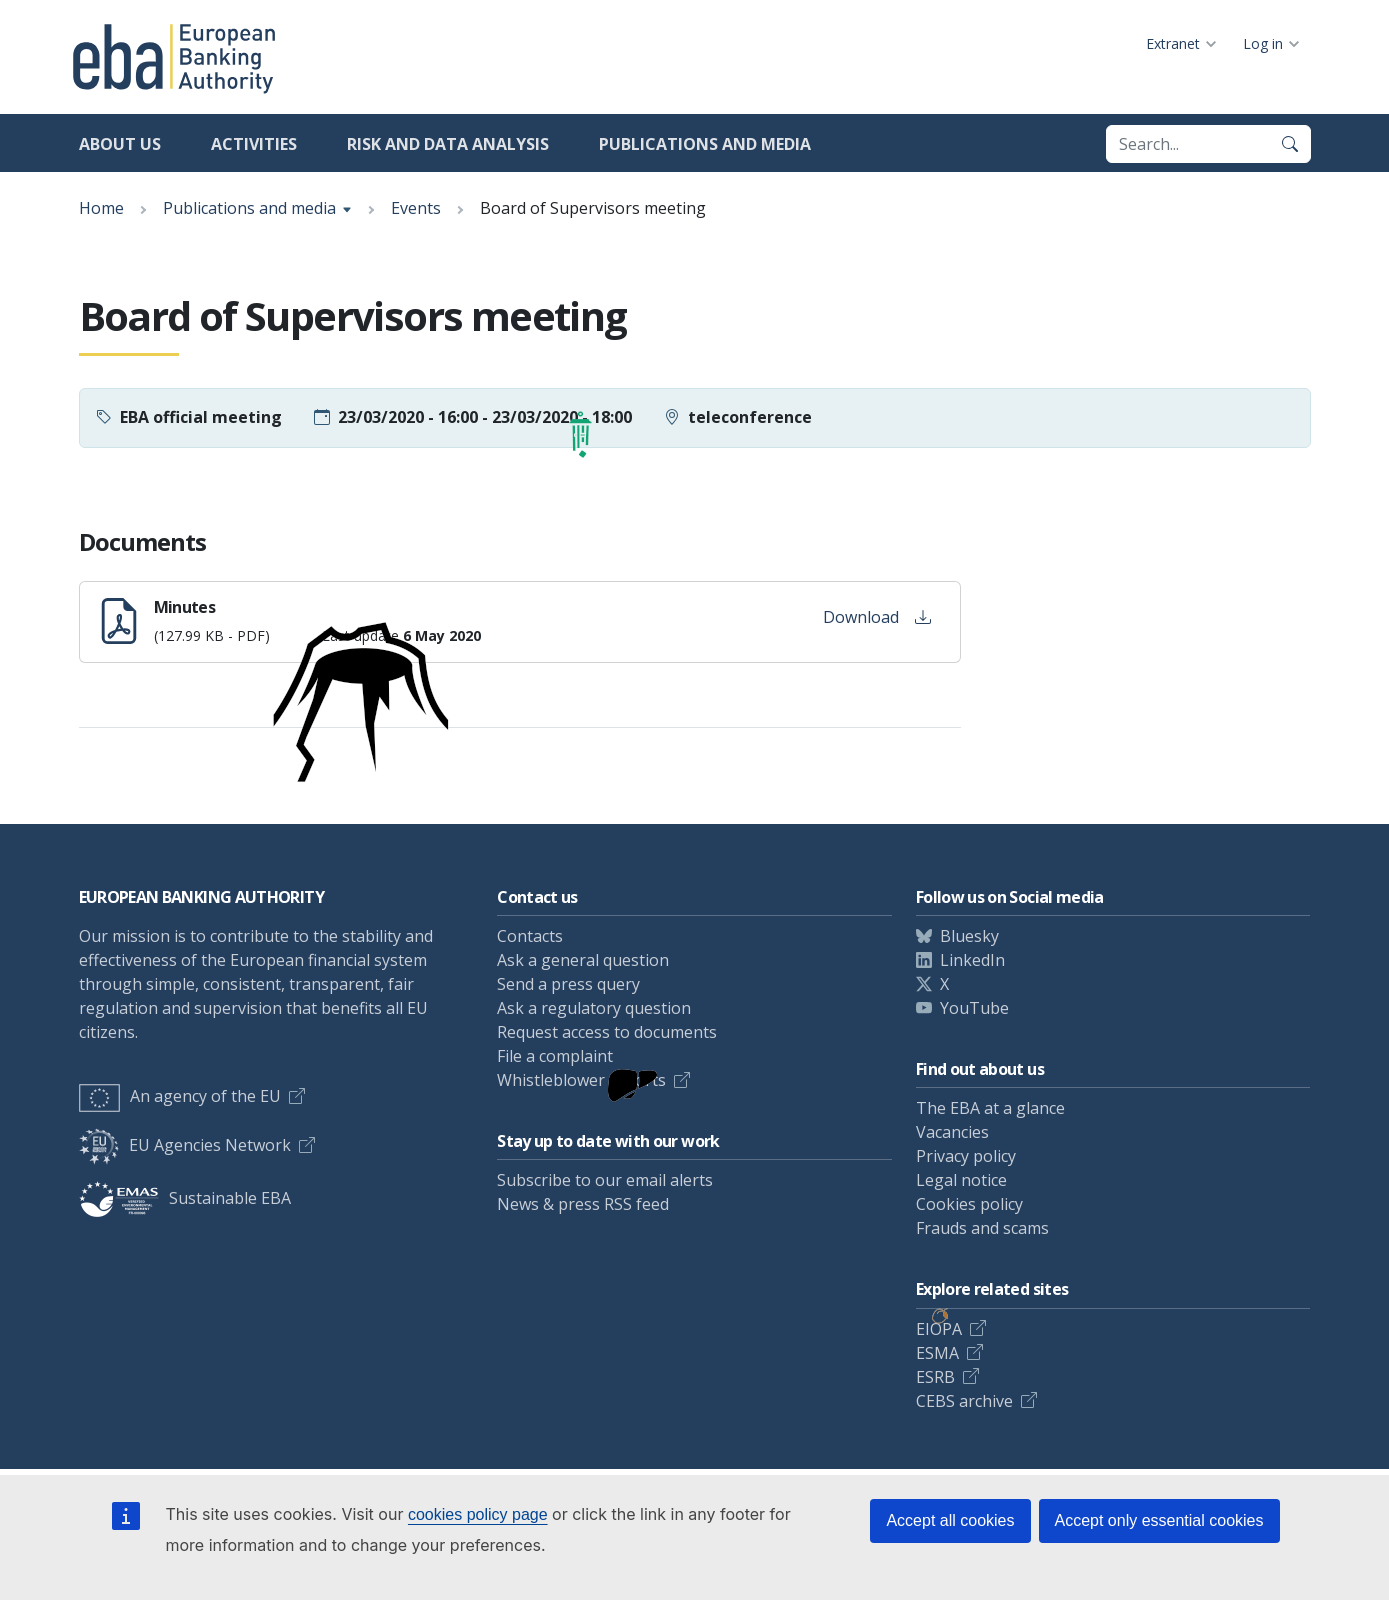 This screenshot has height=1600, width=1389. I want to click on indicates a volcano or volcanic area on a map, so click(361, 694).